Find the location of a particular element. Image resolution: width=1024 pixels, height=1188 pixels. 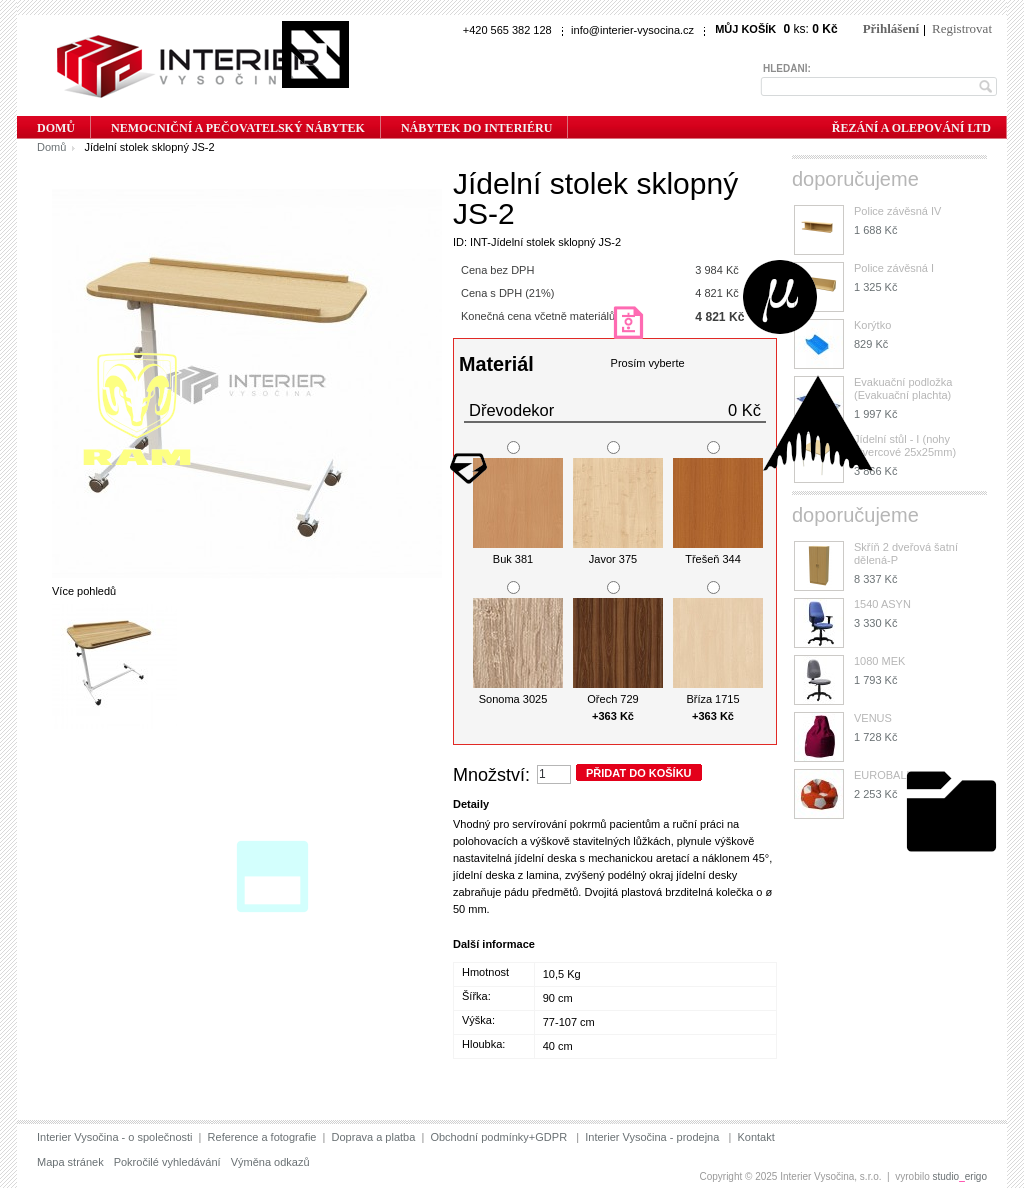

open a Hangul Word Processor (.hwp) document is located at coordinates (628, 322).